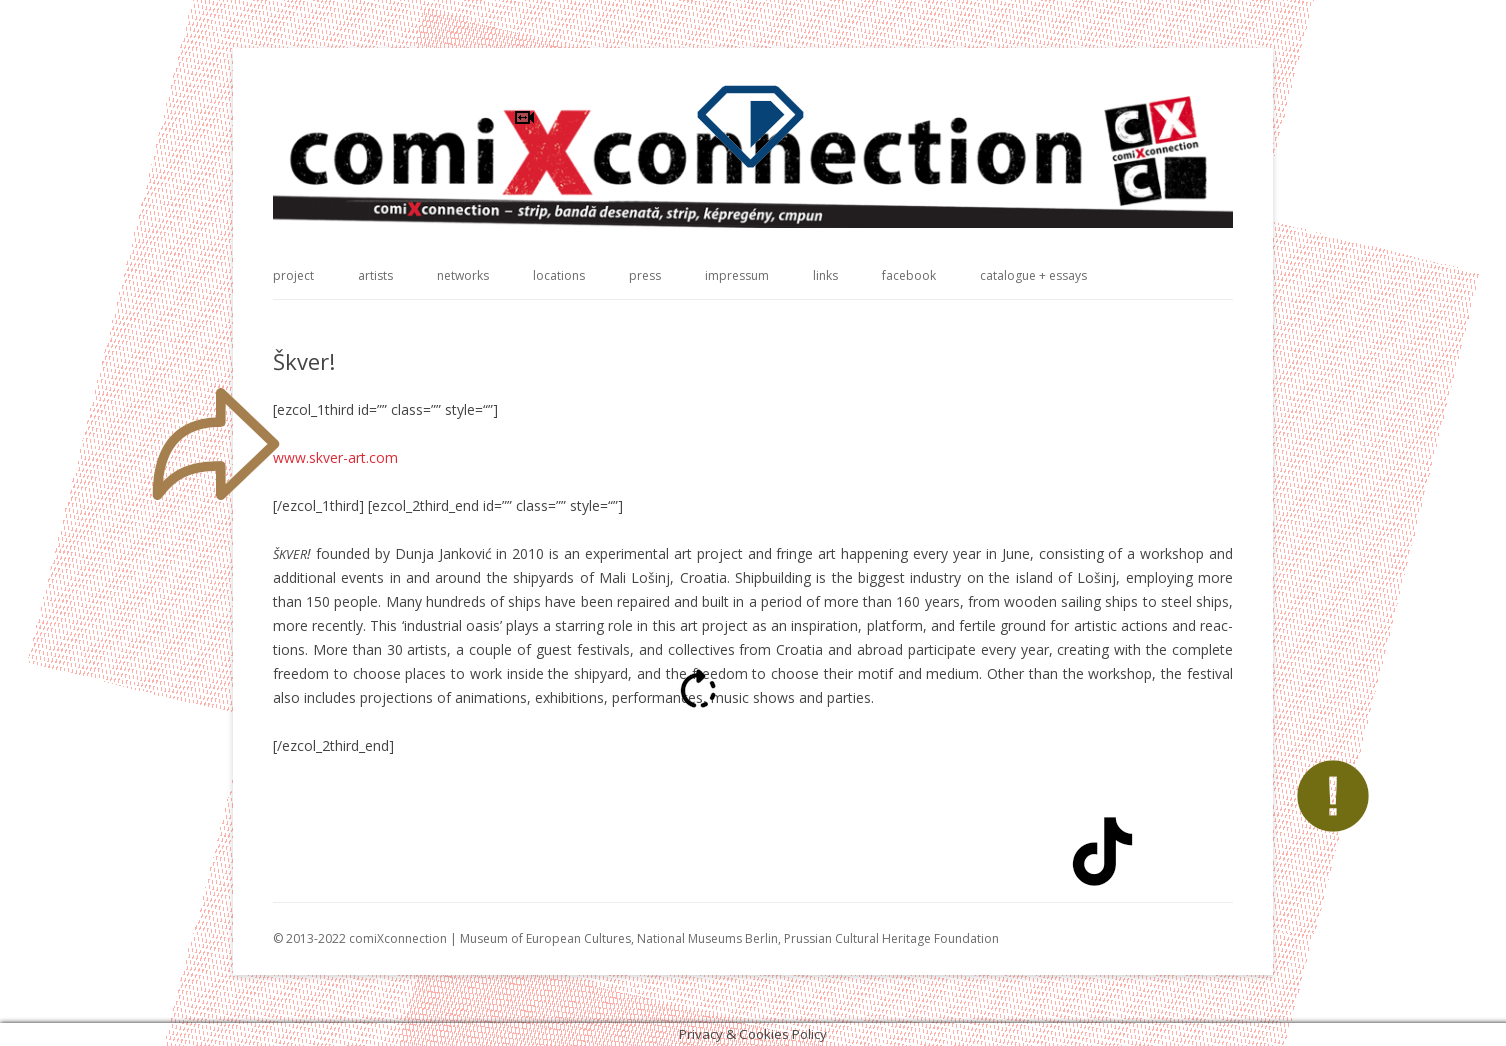 This screenshot has height=1046, width=1506. What do you see at coordinates (1333, 796) in the screenshot?
I see `indicates a warning or error state` at bounding box center [1333, 796].